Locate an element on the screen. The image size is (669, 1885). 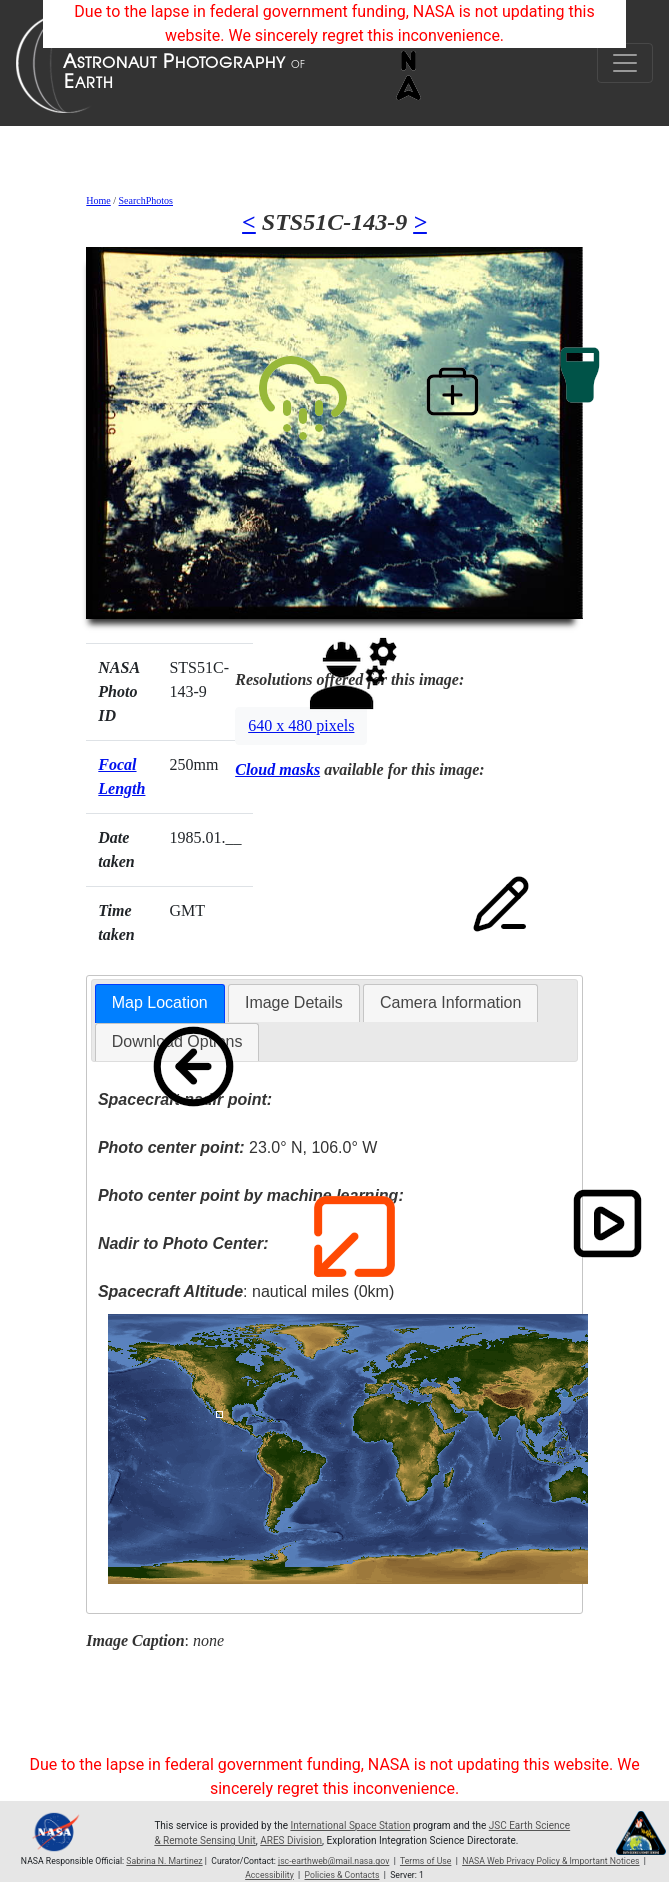
access health or medical features is located at coordinates (452, 391).